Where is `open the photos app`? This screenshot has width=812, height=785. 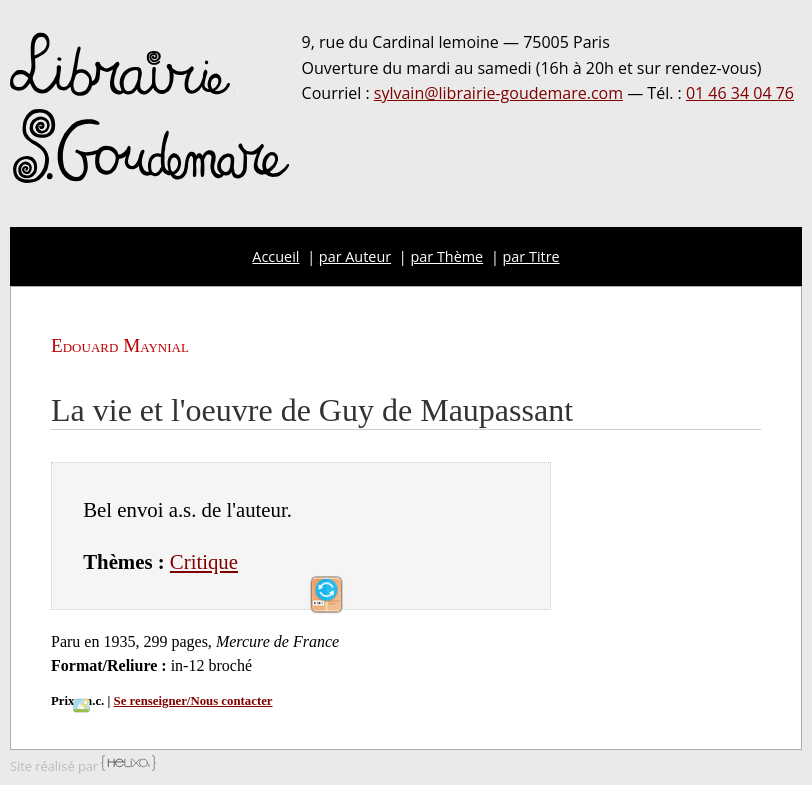 open the photos app is located at coordinates (81, 705).